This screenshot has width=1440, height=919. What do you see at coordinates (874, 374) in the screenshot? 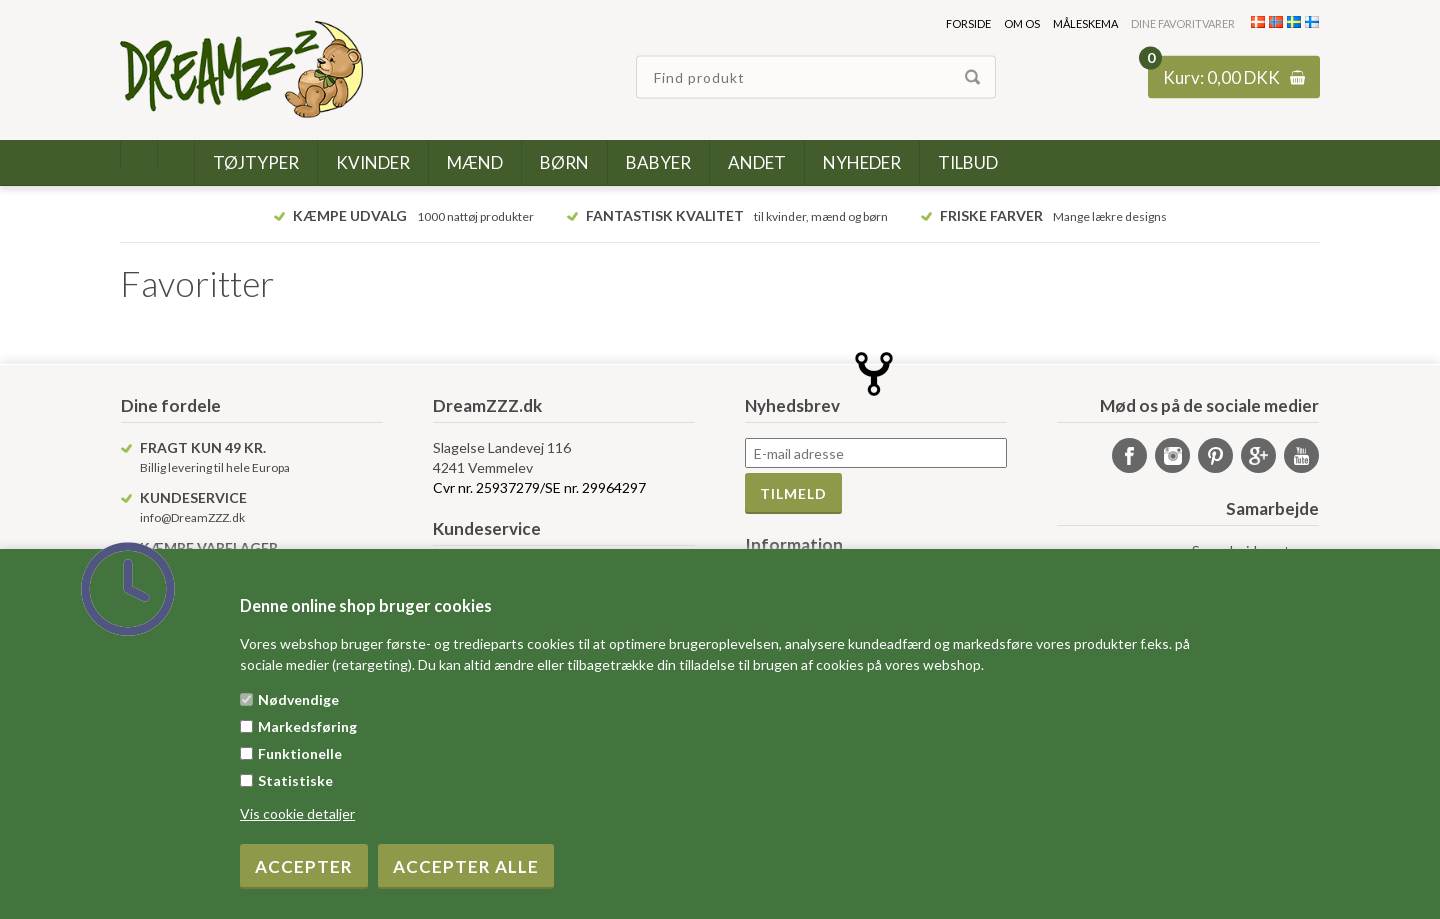
I see `view git branch network or commit history` at bounding box center [874, 374].